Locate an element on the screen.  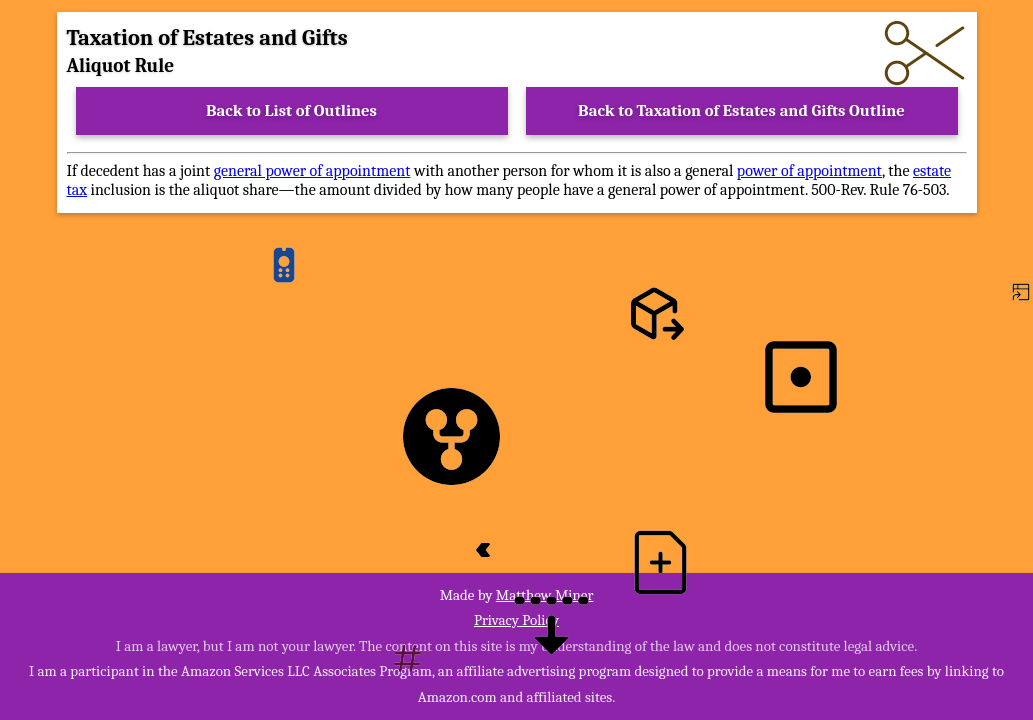
view packages that depend on this repository is located at coordinates (657, 313).